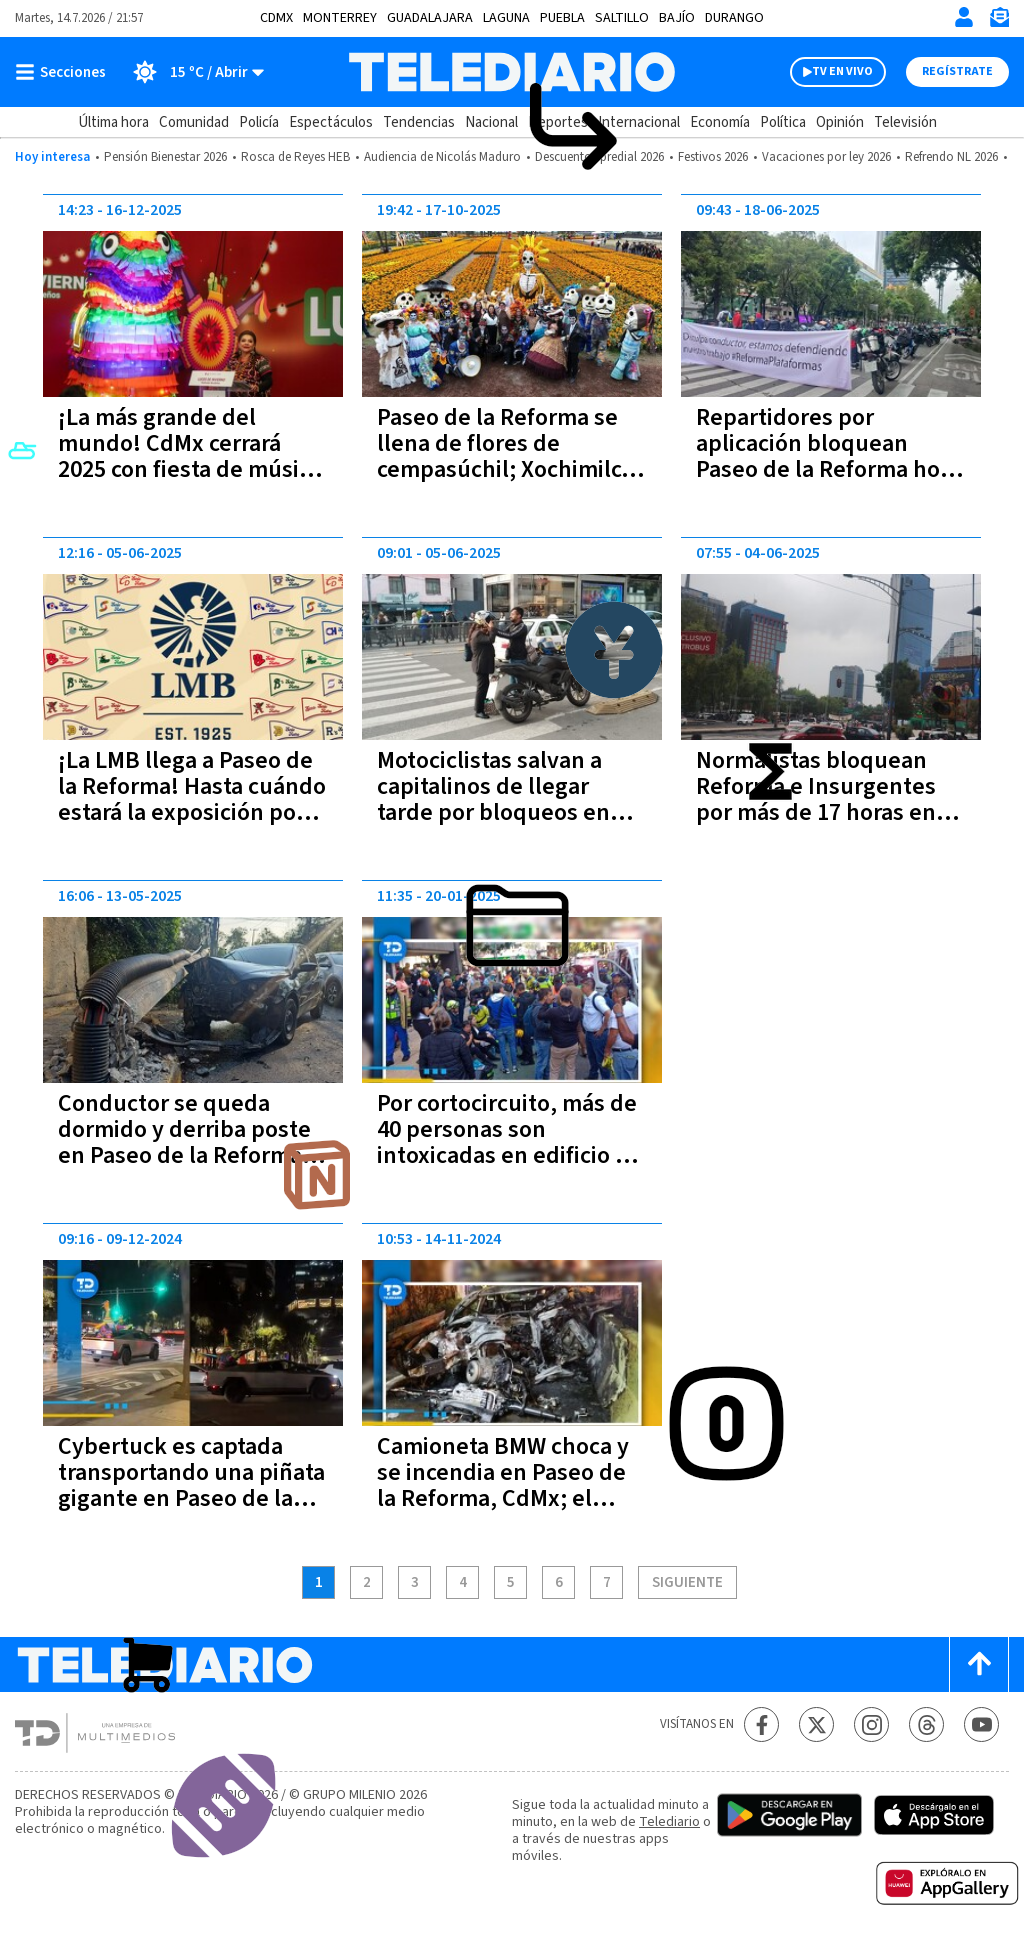  What do you see at coordinates (614, 650) in the screenshot?
I see `view balance in chinese yuan` at bounding box center [614, 650].